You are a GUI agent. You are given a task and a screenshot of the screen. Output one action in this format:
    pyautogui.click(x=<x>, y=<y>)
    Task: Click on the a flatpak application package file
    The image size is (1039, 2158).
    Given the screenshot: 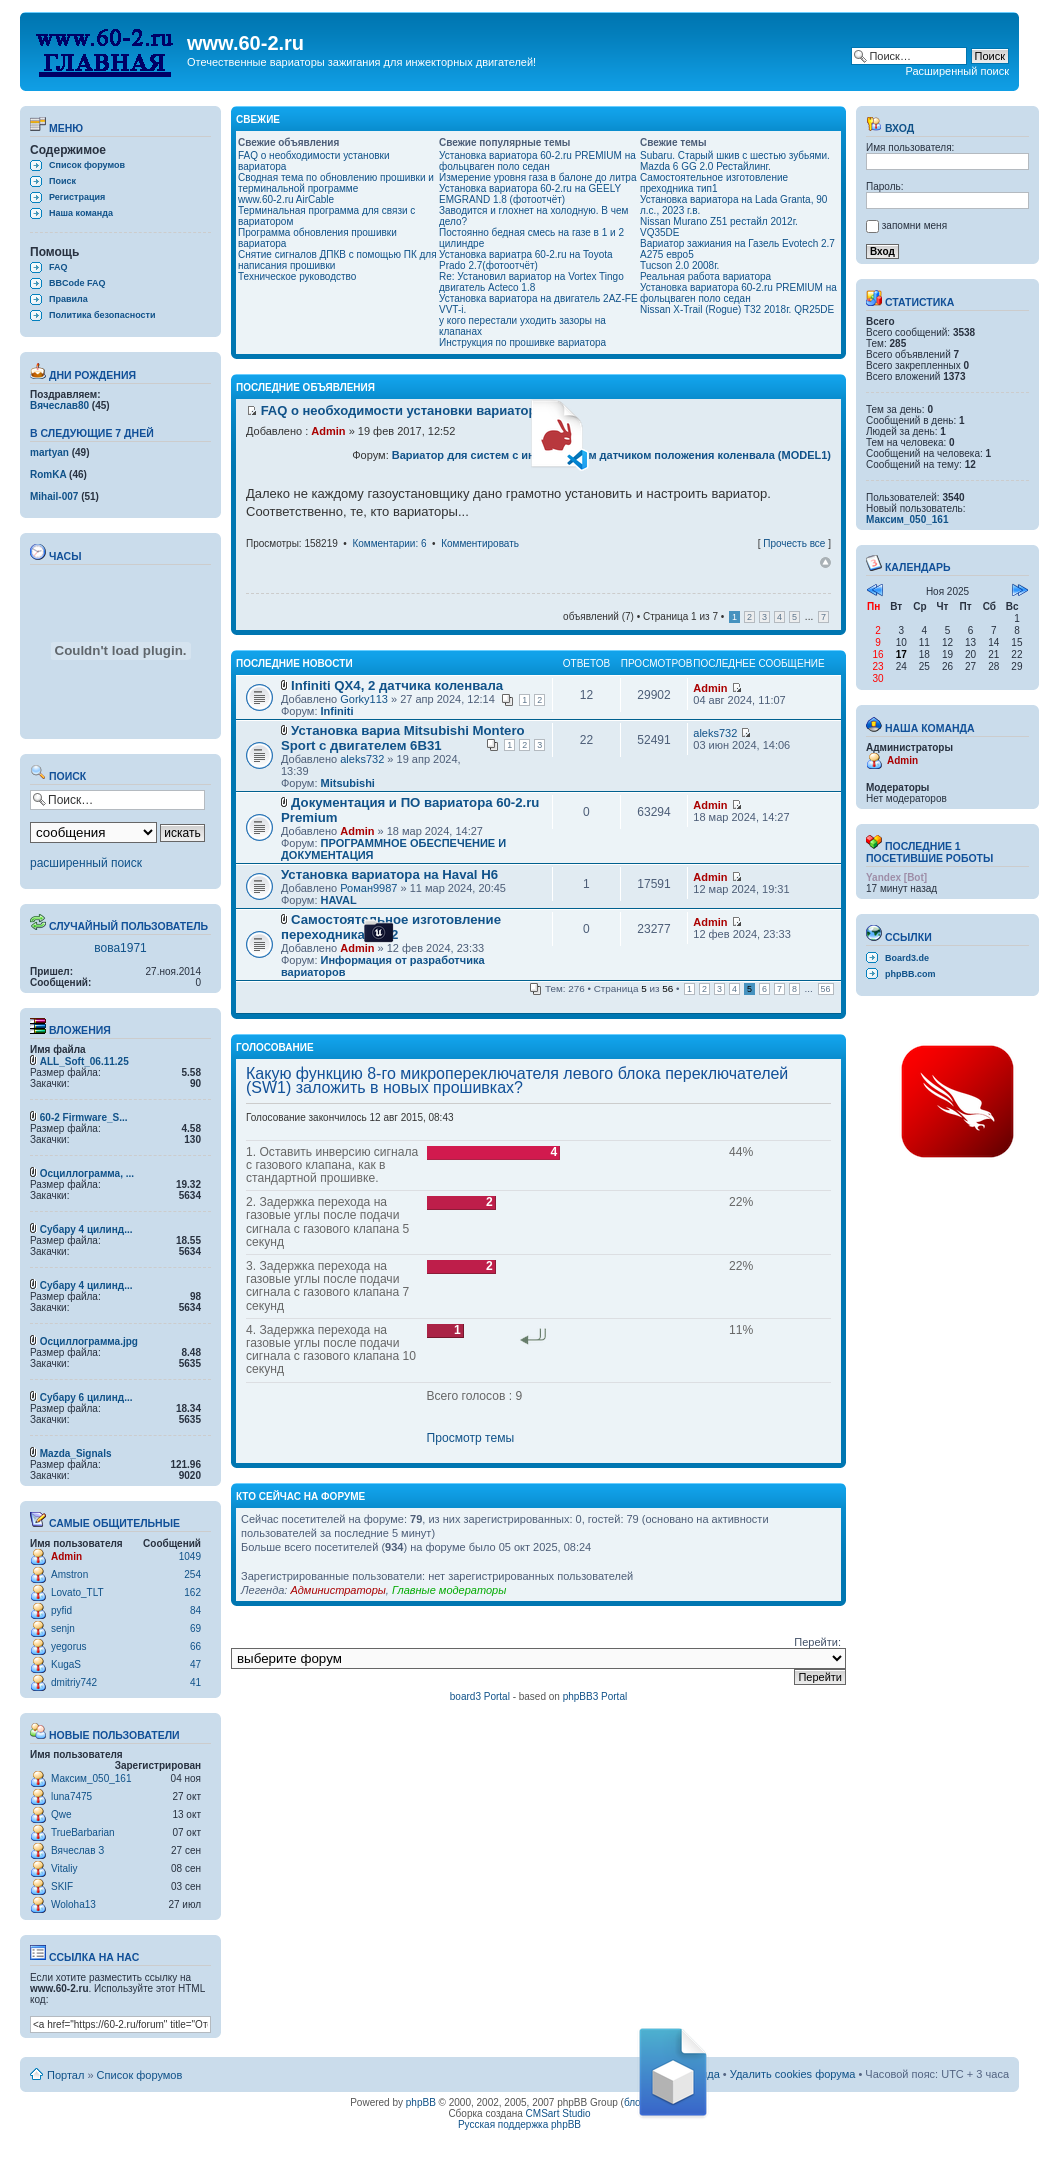 What is the action you would take?
    pyautogui.click(x=673, y=2072)
    